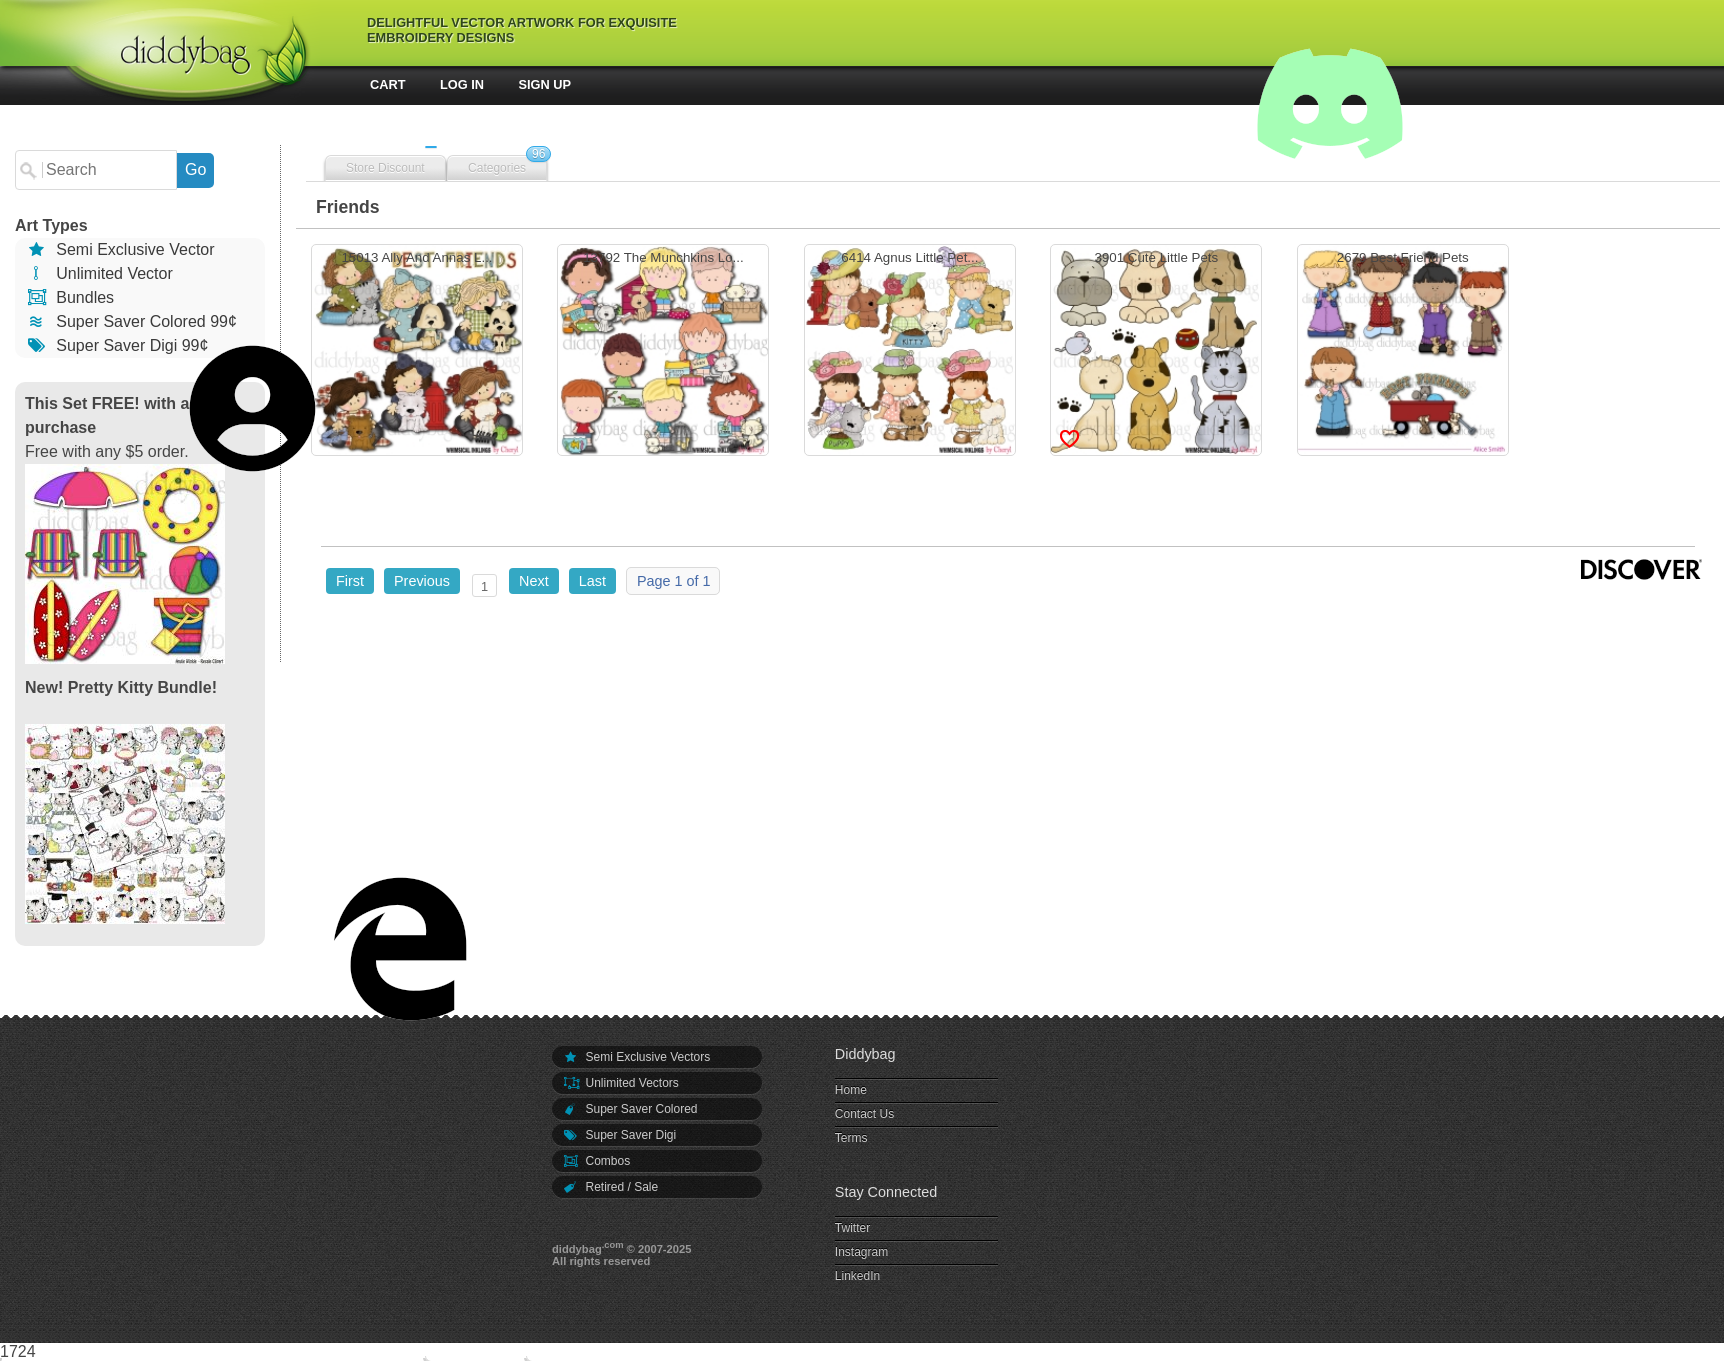 Image resolution: width=1724 pixels, height=1361 pixels. I want to click on open Discord app, so click(1330, 104).